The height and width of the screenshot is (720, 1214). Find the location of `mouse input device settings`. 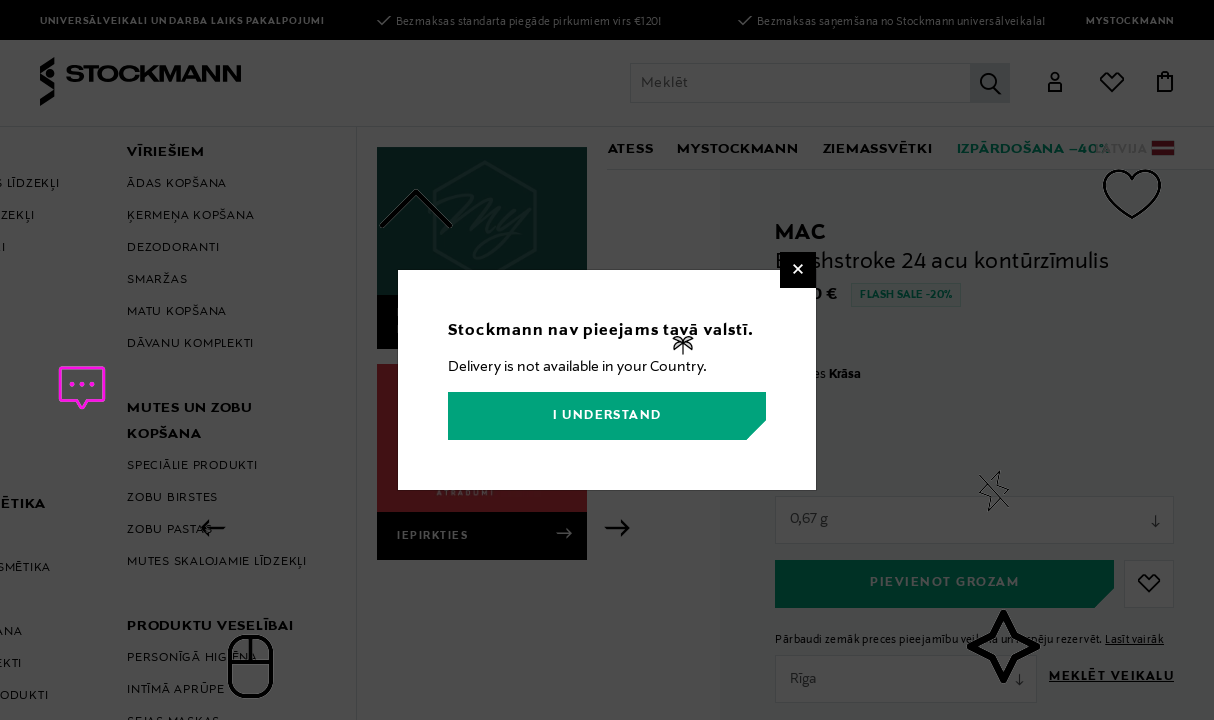

mouse input device settings is located at coordinates (250, 666).